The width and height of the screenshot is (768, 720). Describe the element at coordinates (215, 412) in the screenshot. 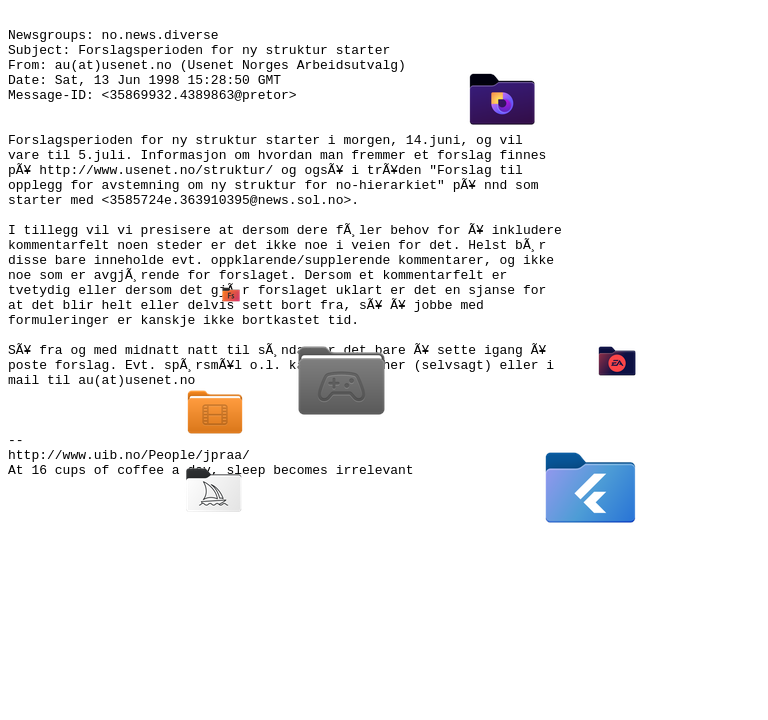

I see `open your videos folder` at that location.